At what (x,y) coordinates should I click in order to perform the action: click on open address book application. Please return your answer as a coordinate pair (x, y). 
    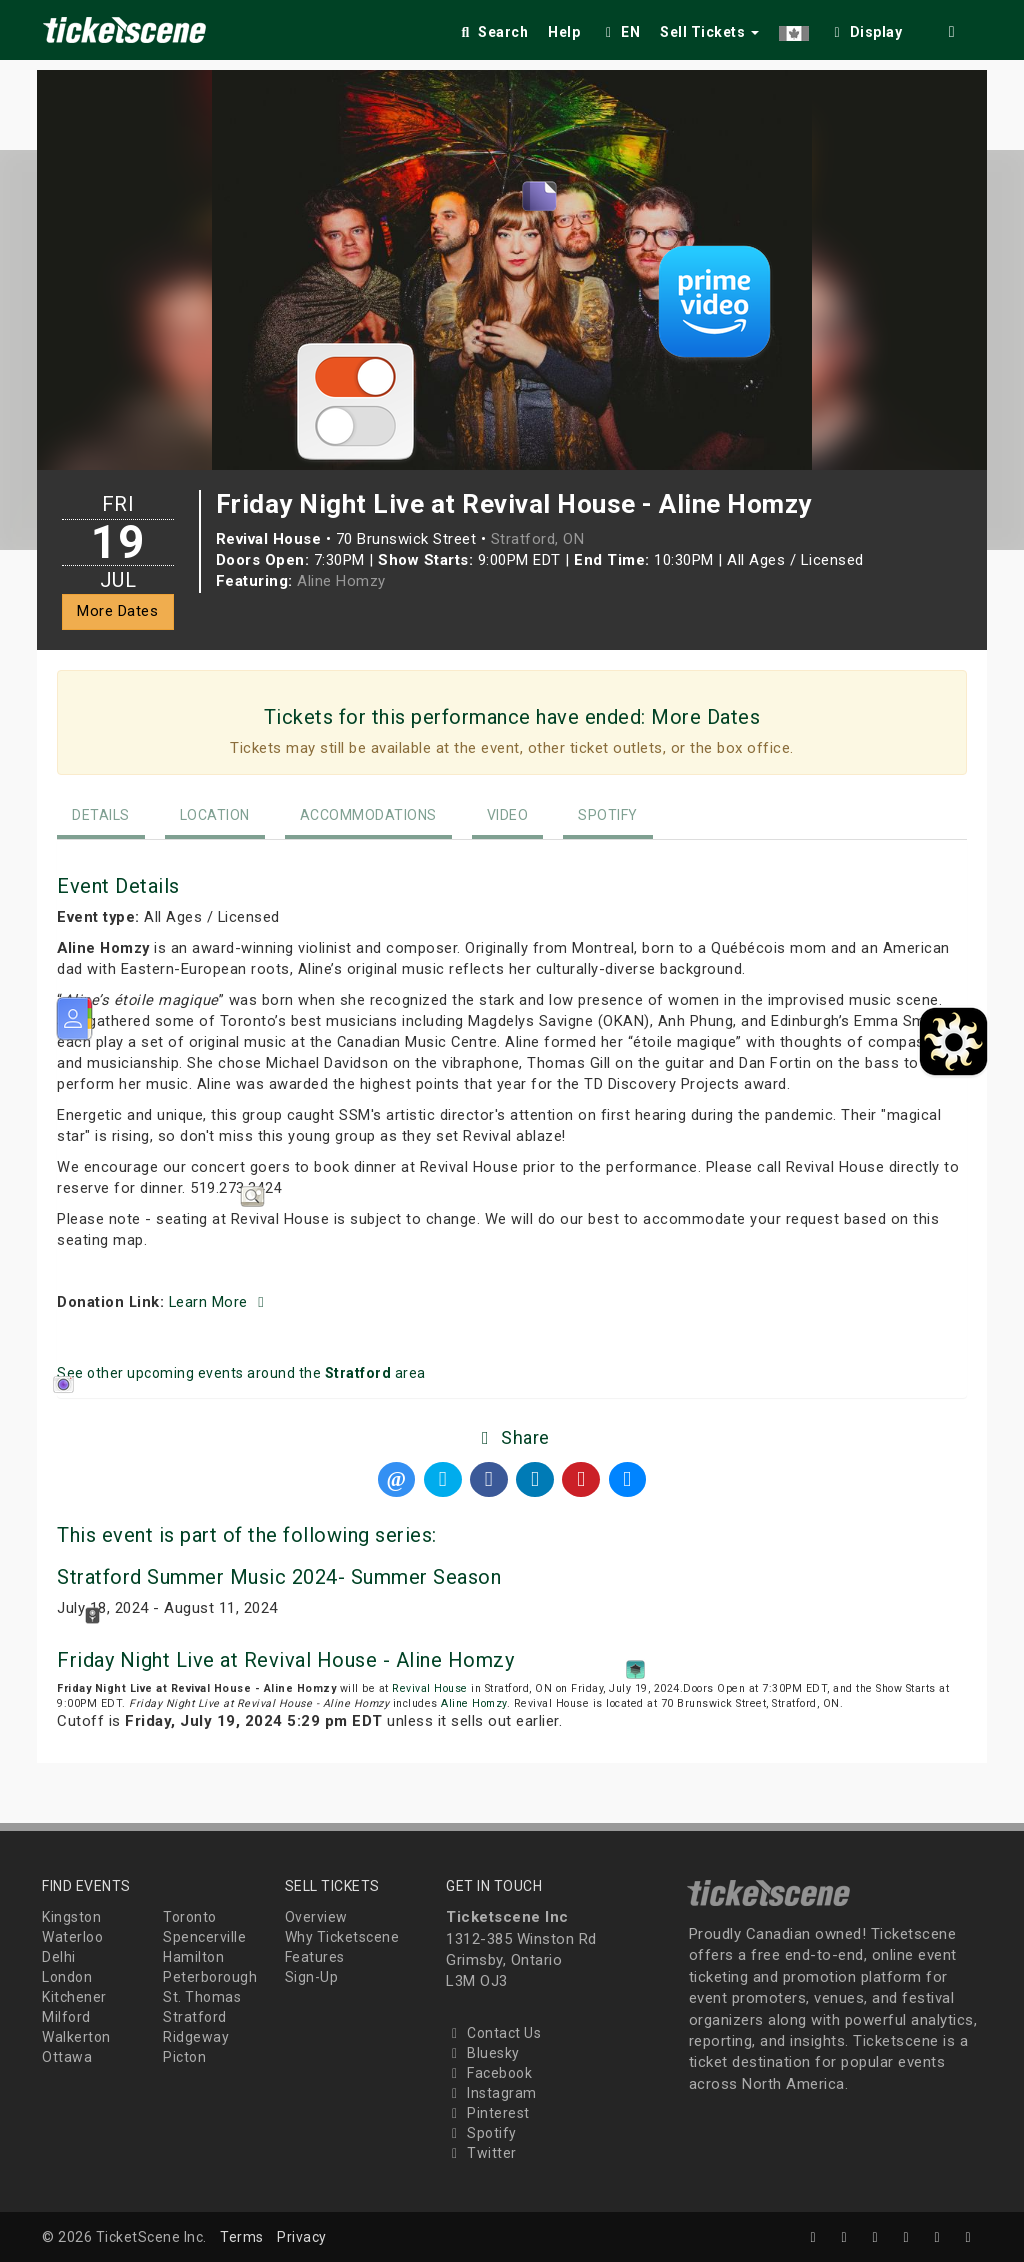
    Looking at the image, I should click on (74, 1018).